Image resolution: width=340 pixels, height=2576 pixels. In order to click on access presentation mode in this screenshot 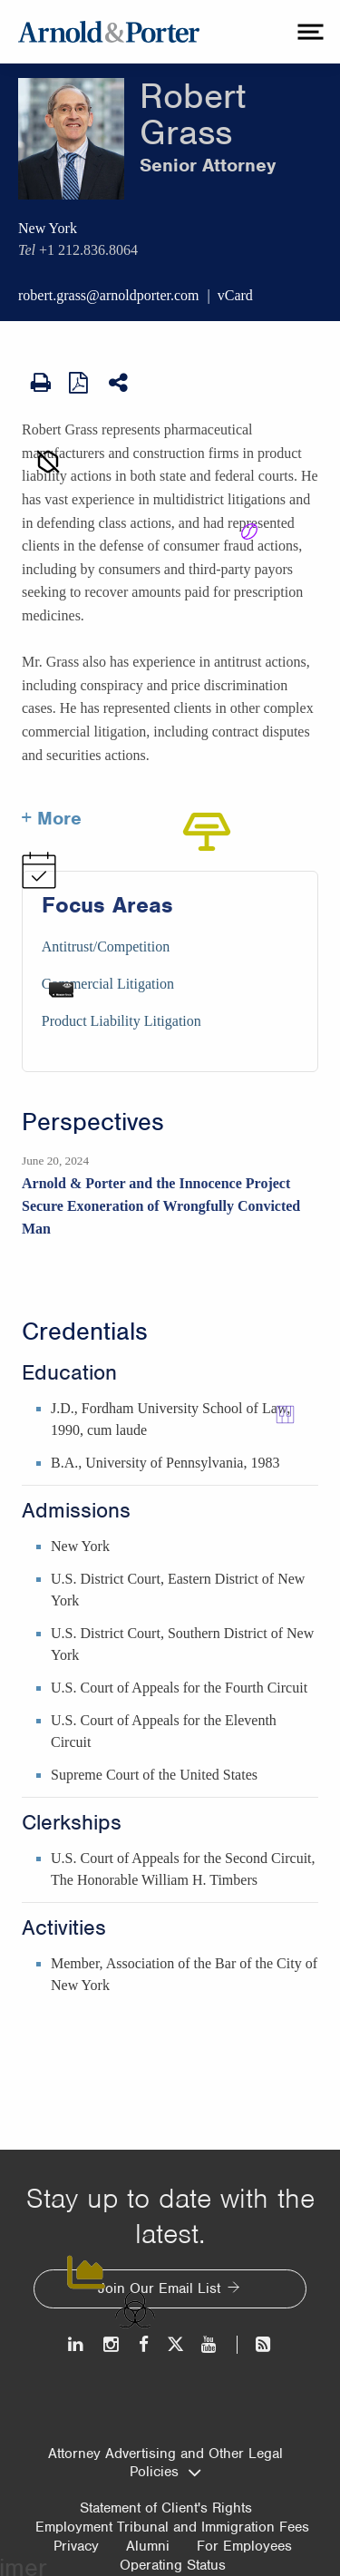, I will do `click(207, 832)`.